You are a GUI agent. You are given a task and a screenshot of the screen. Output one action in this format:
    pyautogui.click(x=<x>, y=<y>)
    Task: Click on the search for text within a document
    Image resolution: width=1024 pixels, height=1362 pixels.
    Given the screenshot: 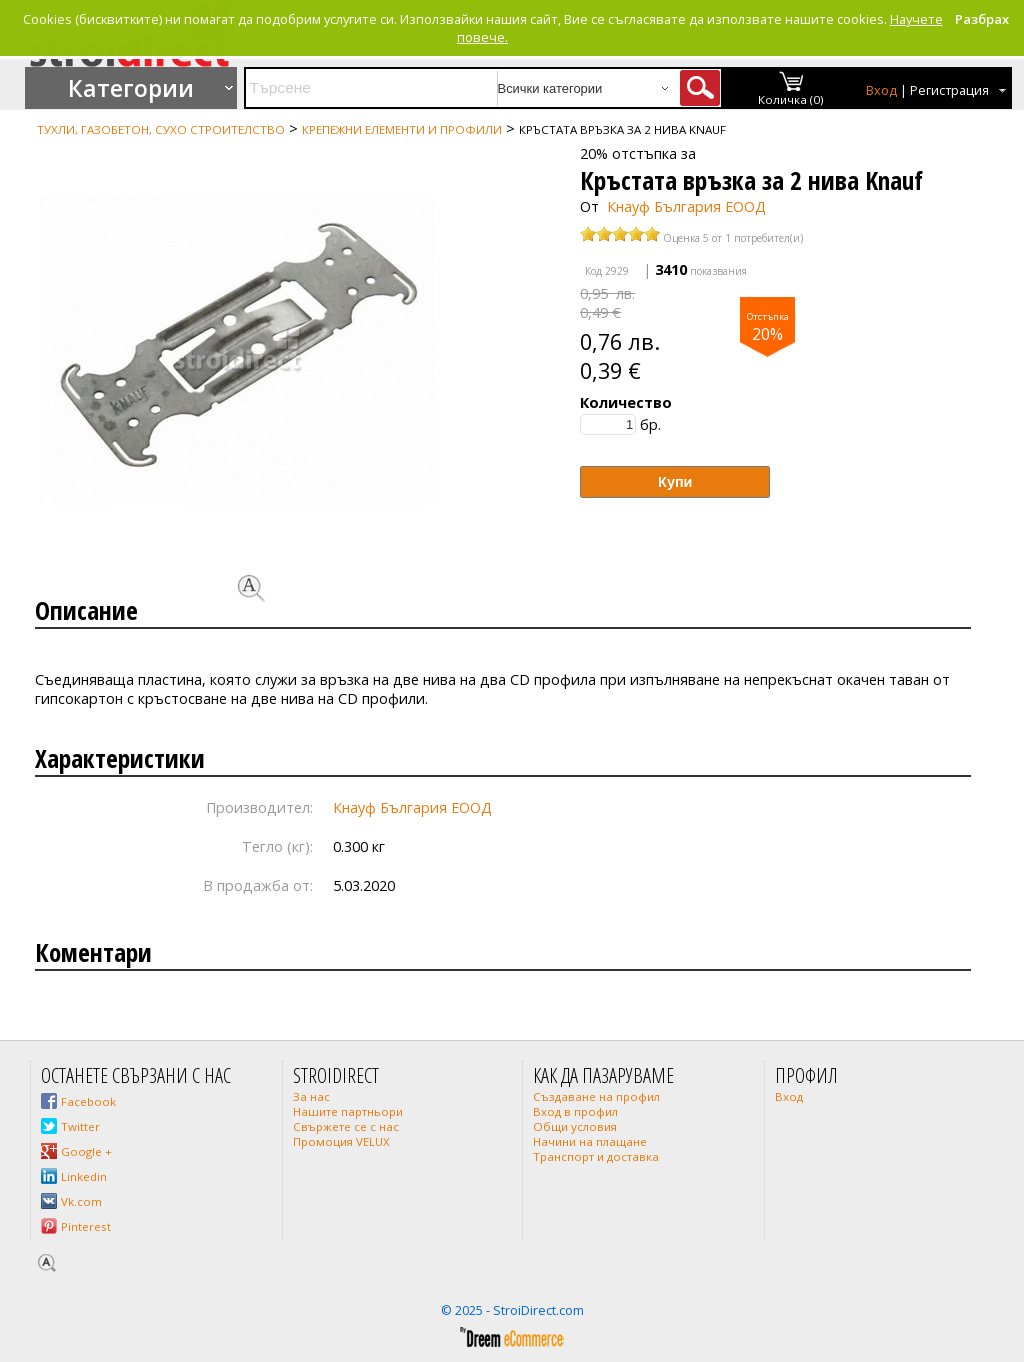 What is the action you would take?
    pyautogui.click(x=47, y=1263)
    